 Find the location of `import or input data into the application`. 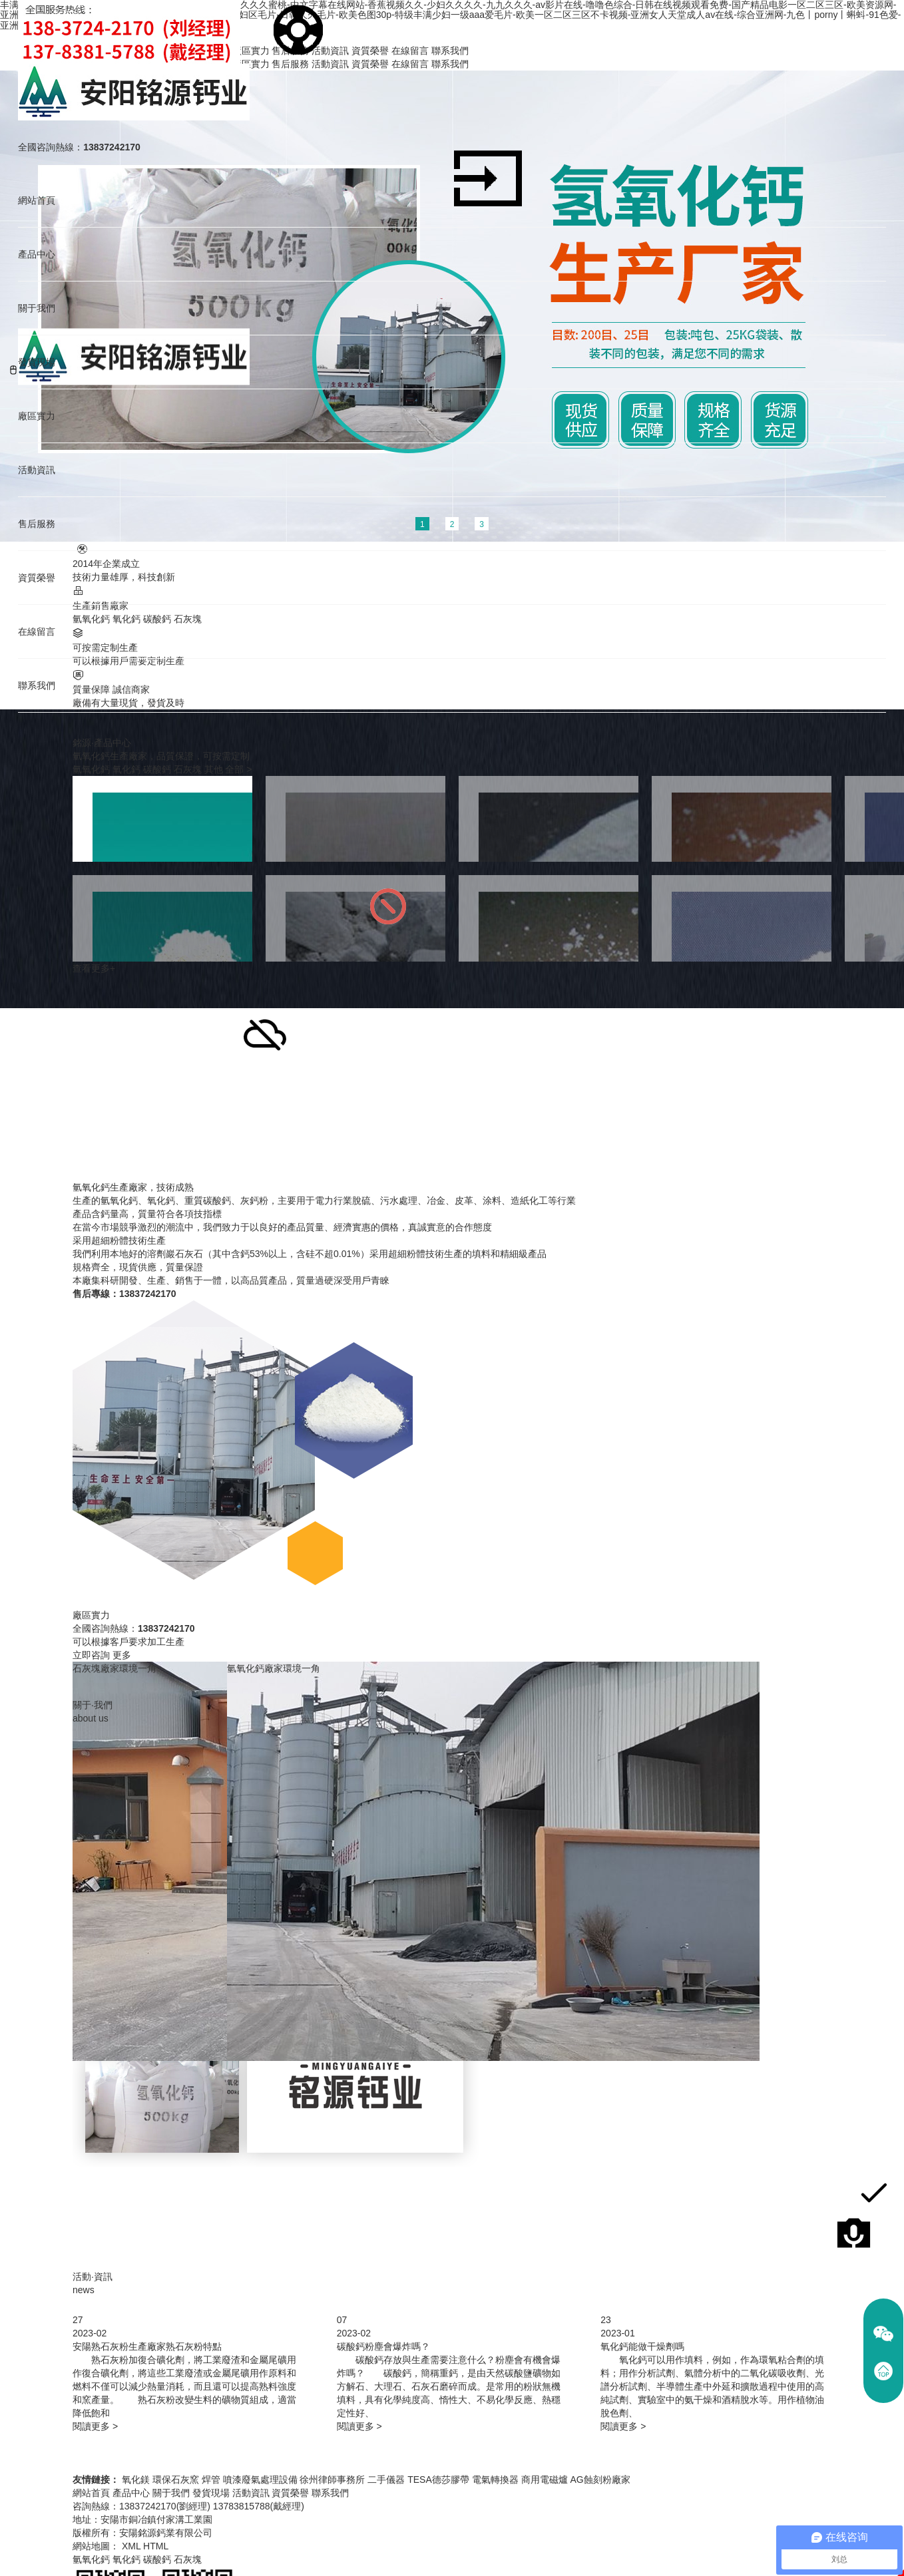

import or input data into the application is located at coordinates (488, 178).